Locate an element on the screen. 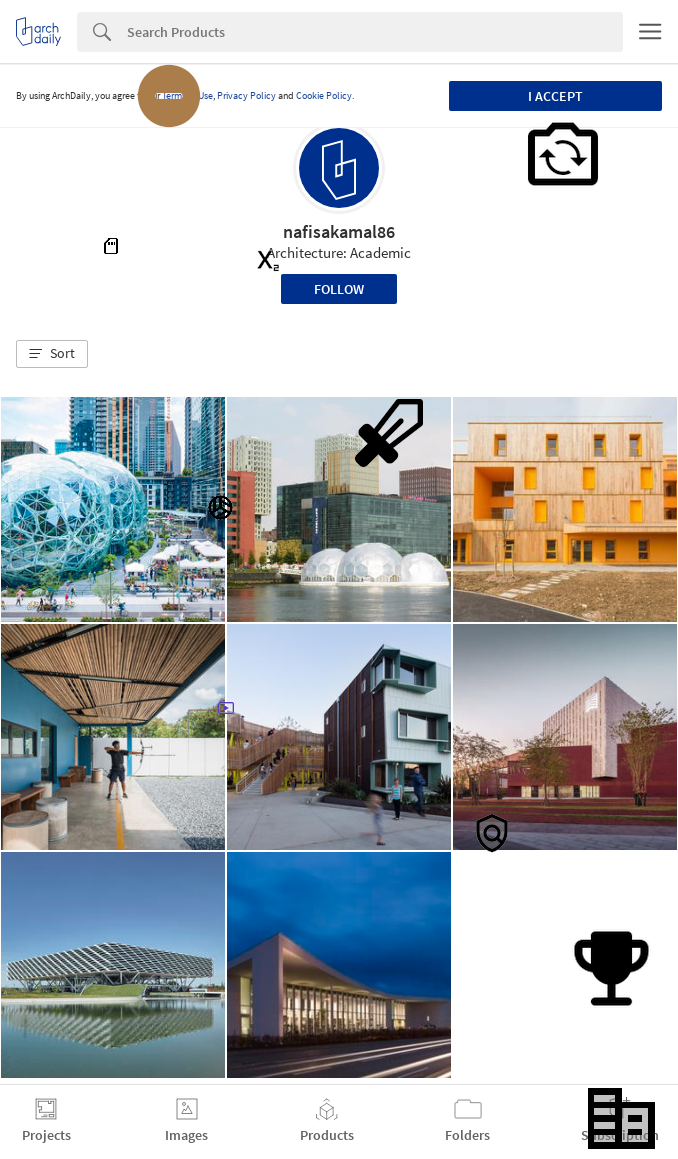  access volleyball or sports content is located at coordinates (220, 507).